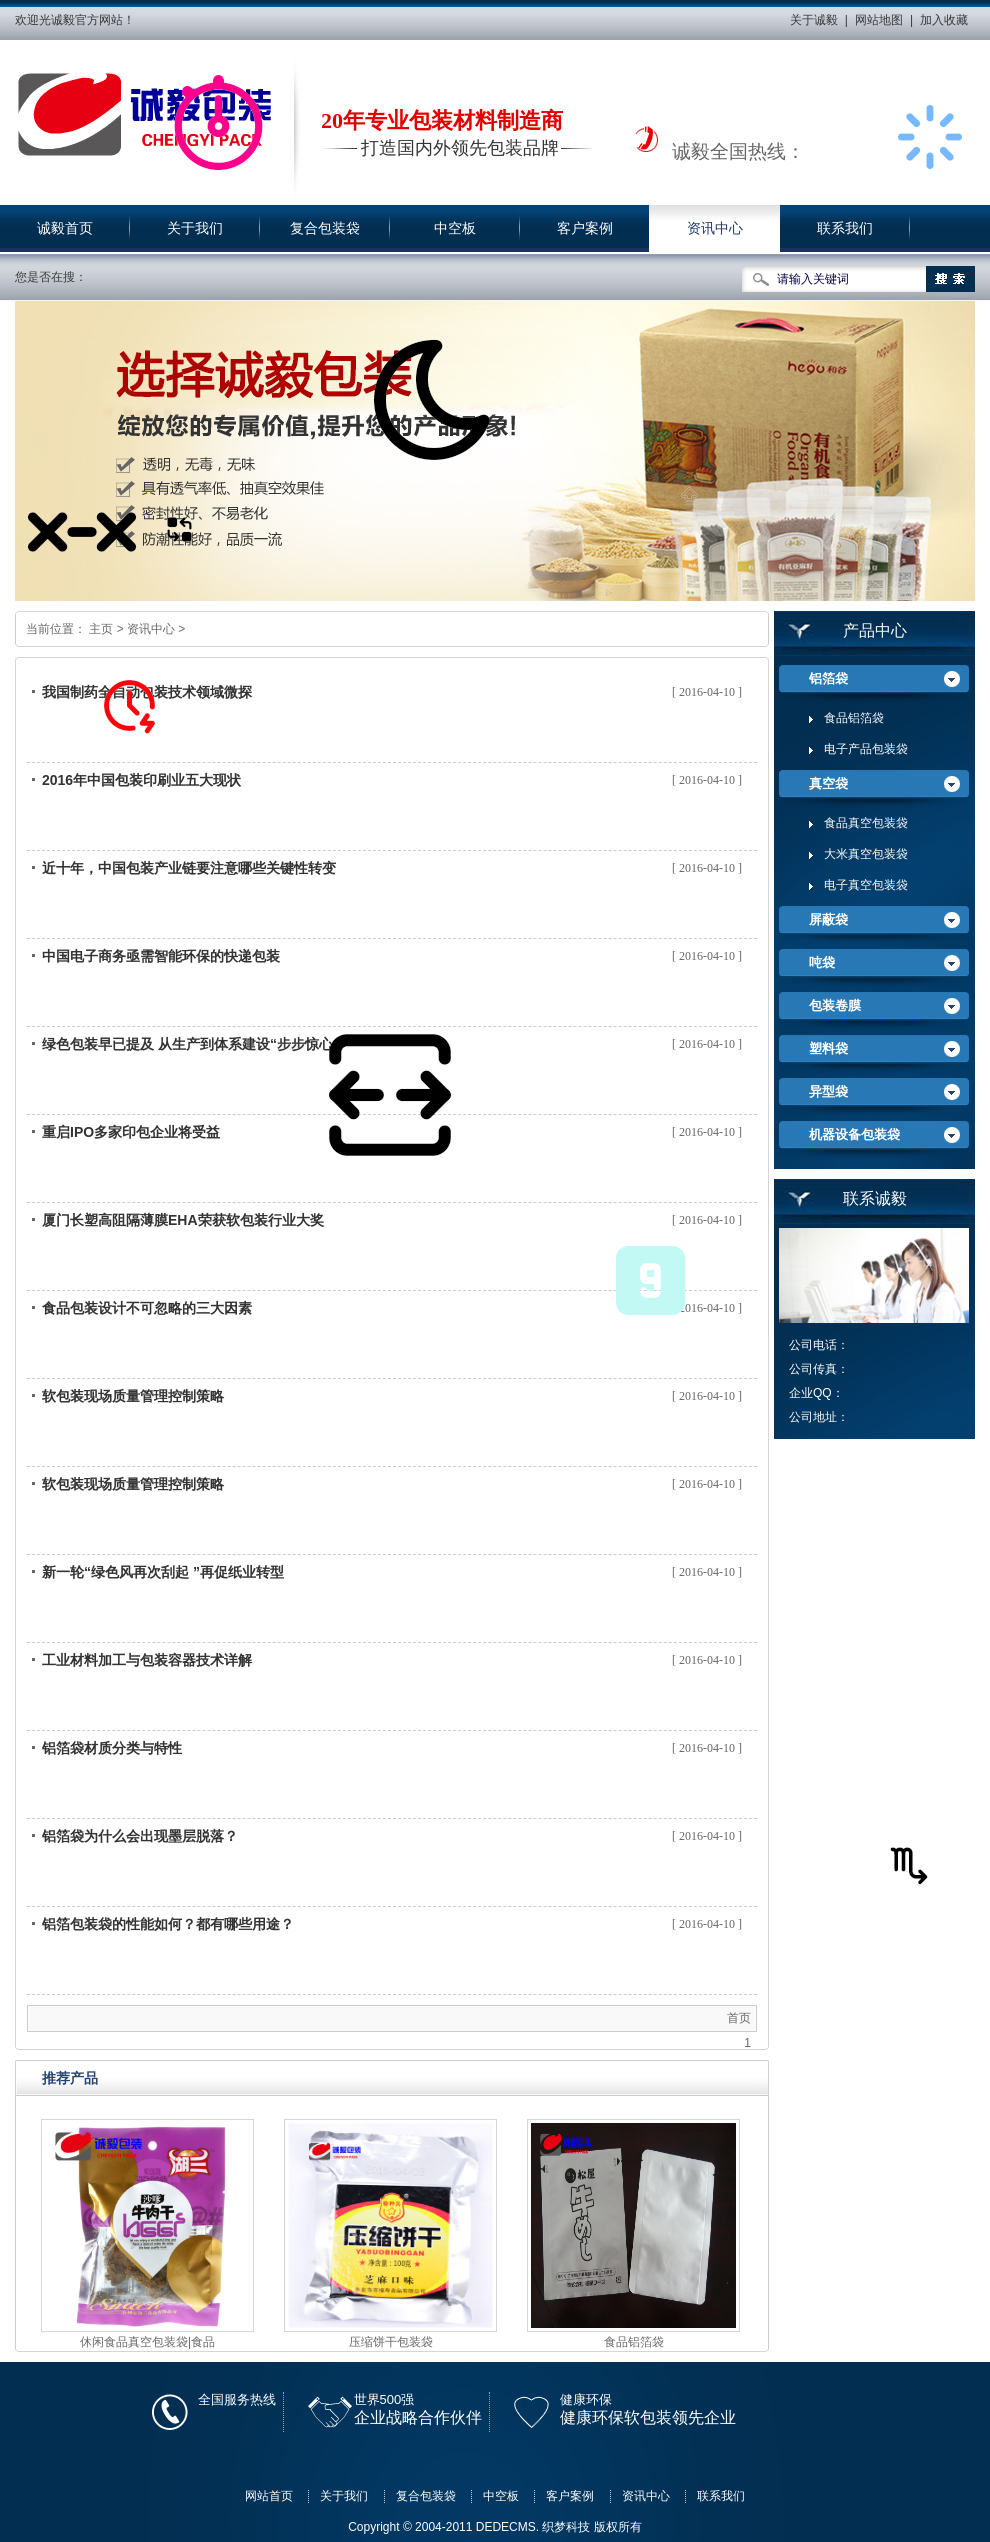 The image size is (990, 2542). Describe the element at coordinates (82, 532) in the screenshot. I see `perform subtraction operation` at that location.